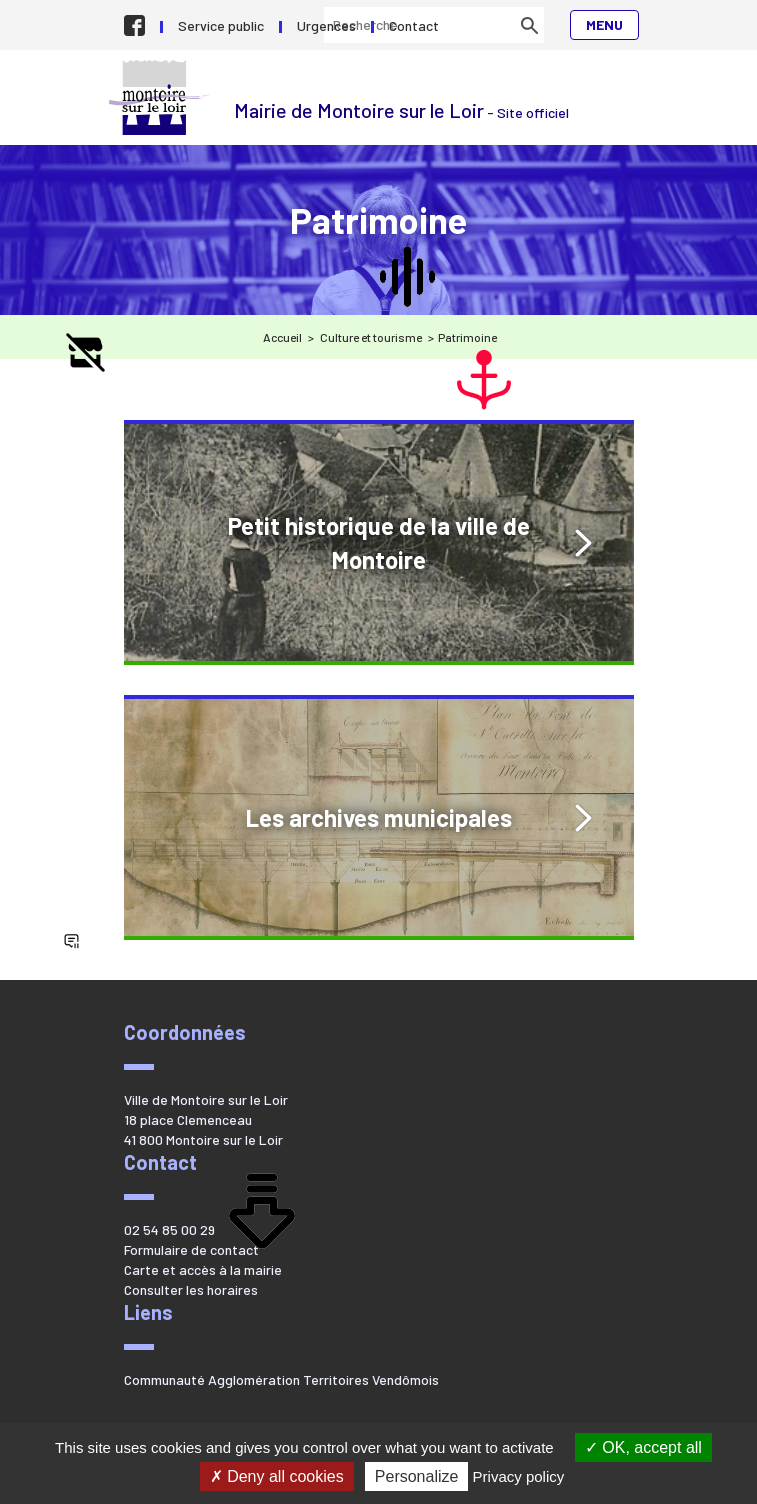 The width and height of the screenshot is (757, 1504). What do you see at coordinates (262, 1212) in the screenshot?
I see `download all items in queue` at bounding box center [262, 1212].